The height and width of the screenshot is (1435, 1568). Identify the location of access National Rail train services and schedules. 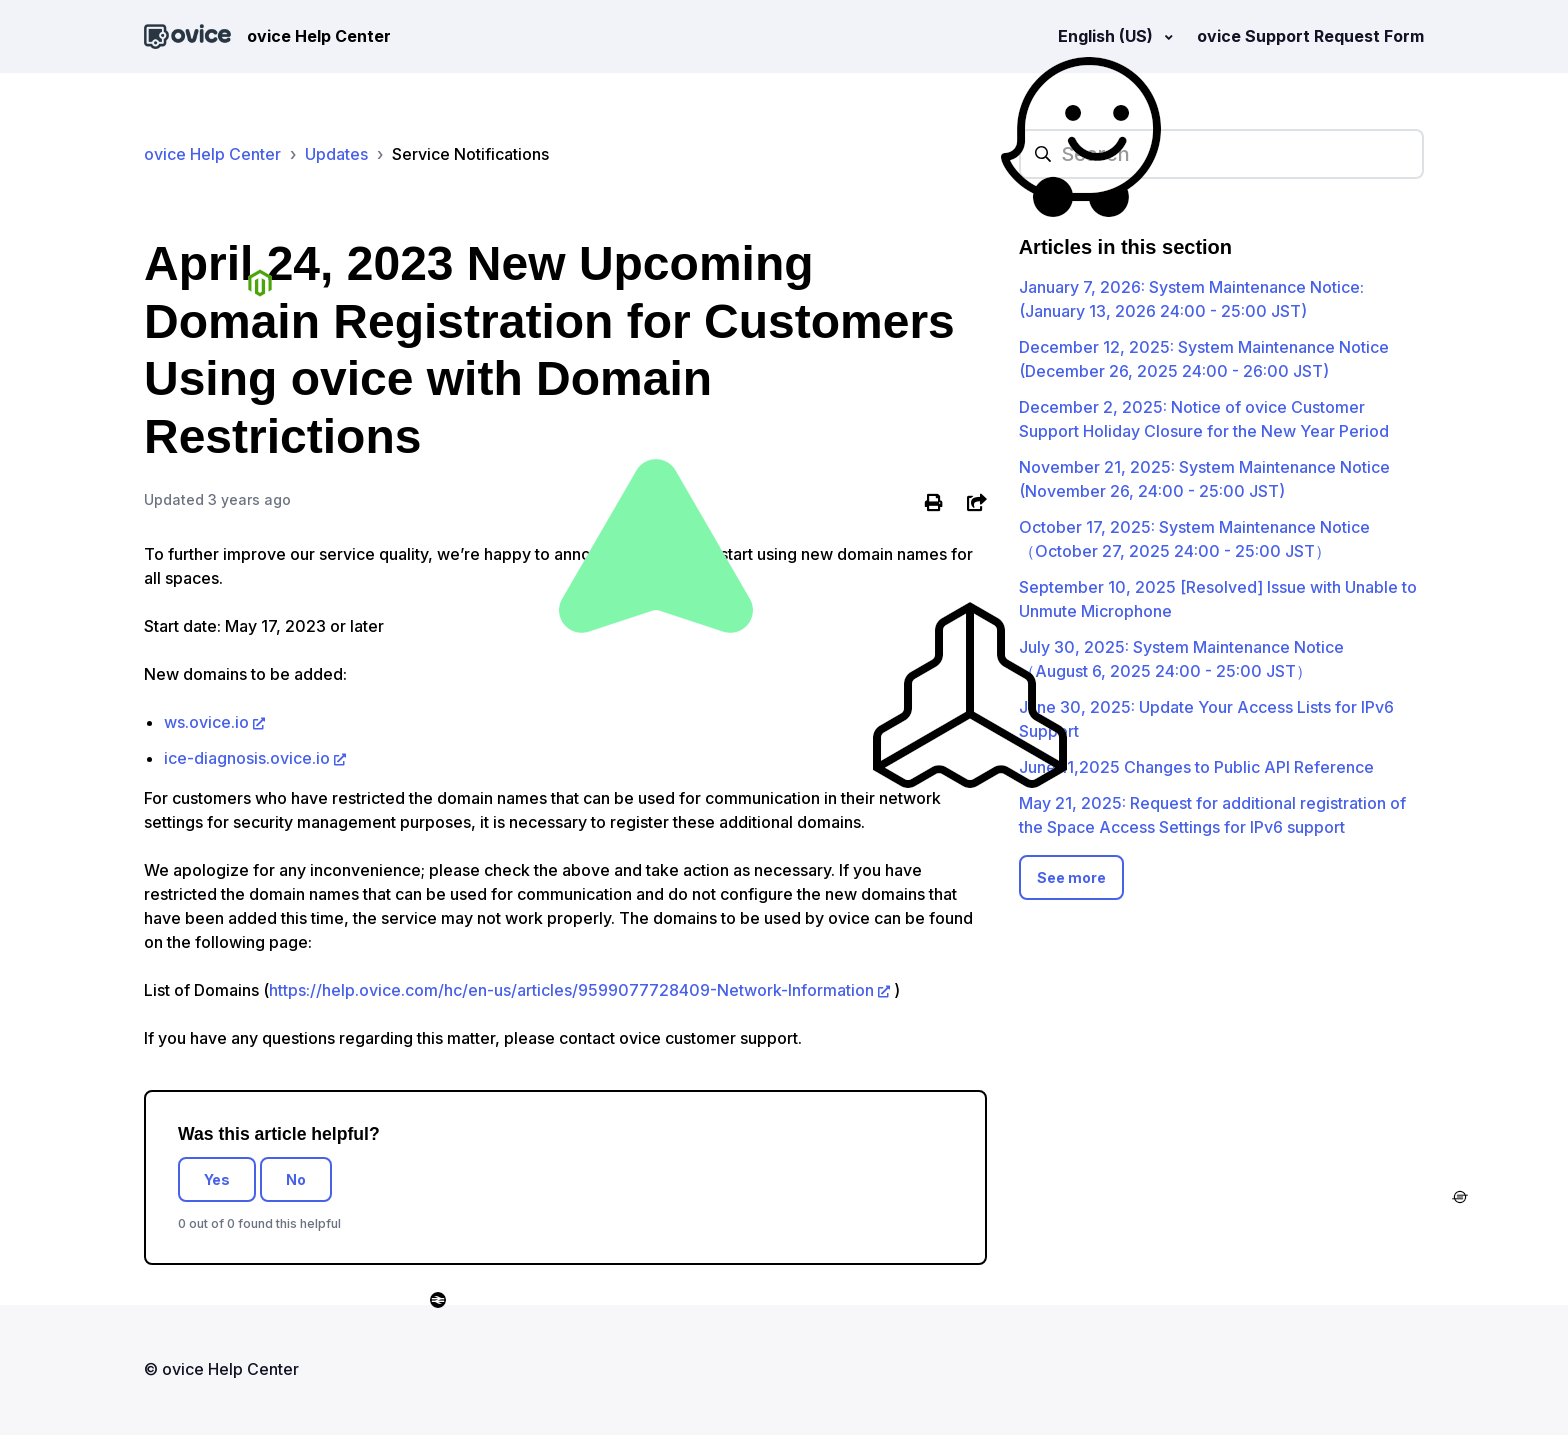
(438, 1300).